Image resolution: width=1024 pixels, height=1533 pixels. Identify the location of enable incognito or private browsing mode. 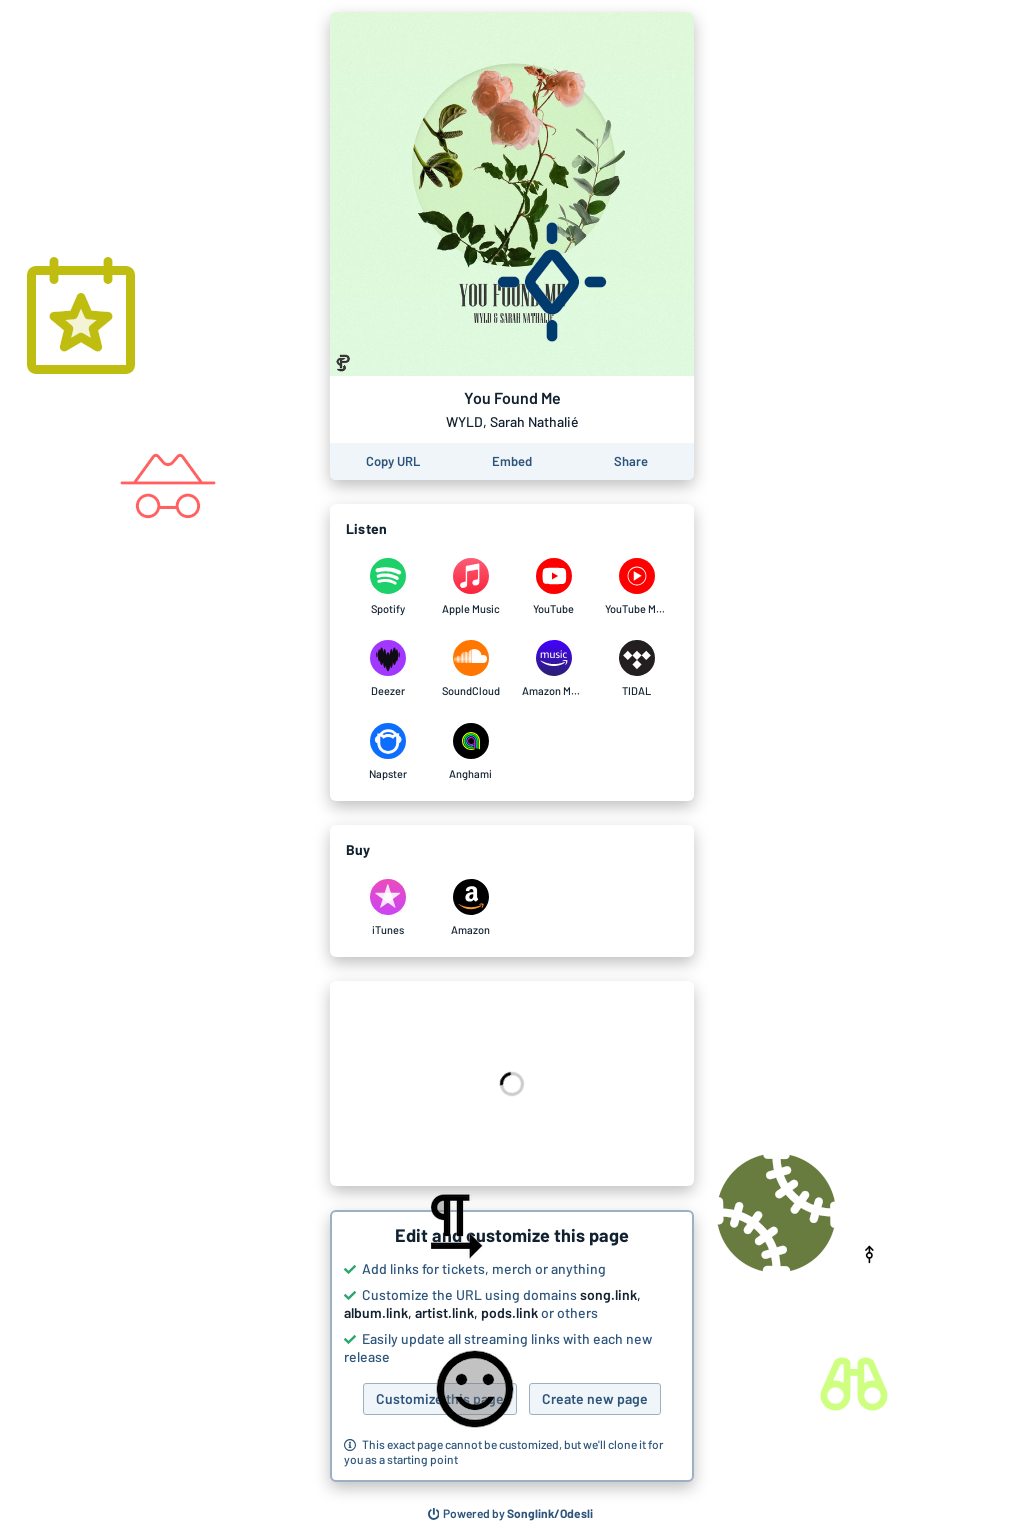
(168, 486).